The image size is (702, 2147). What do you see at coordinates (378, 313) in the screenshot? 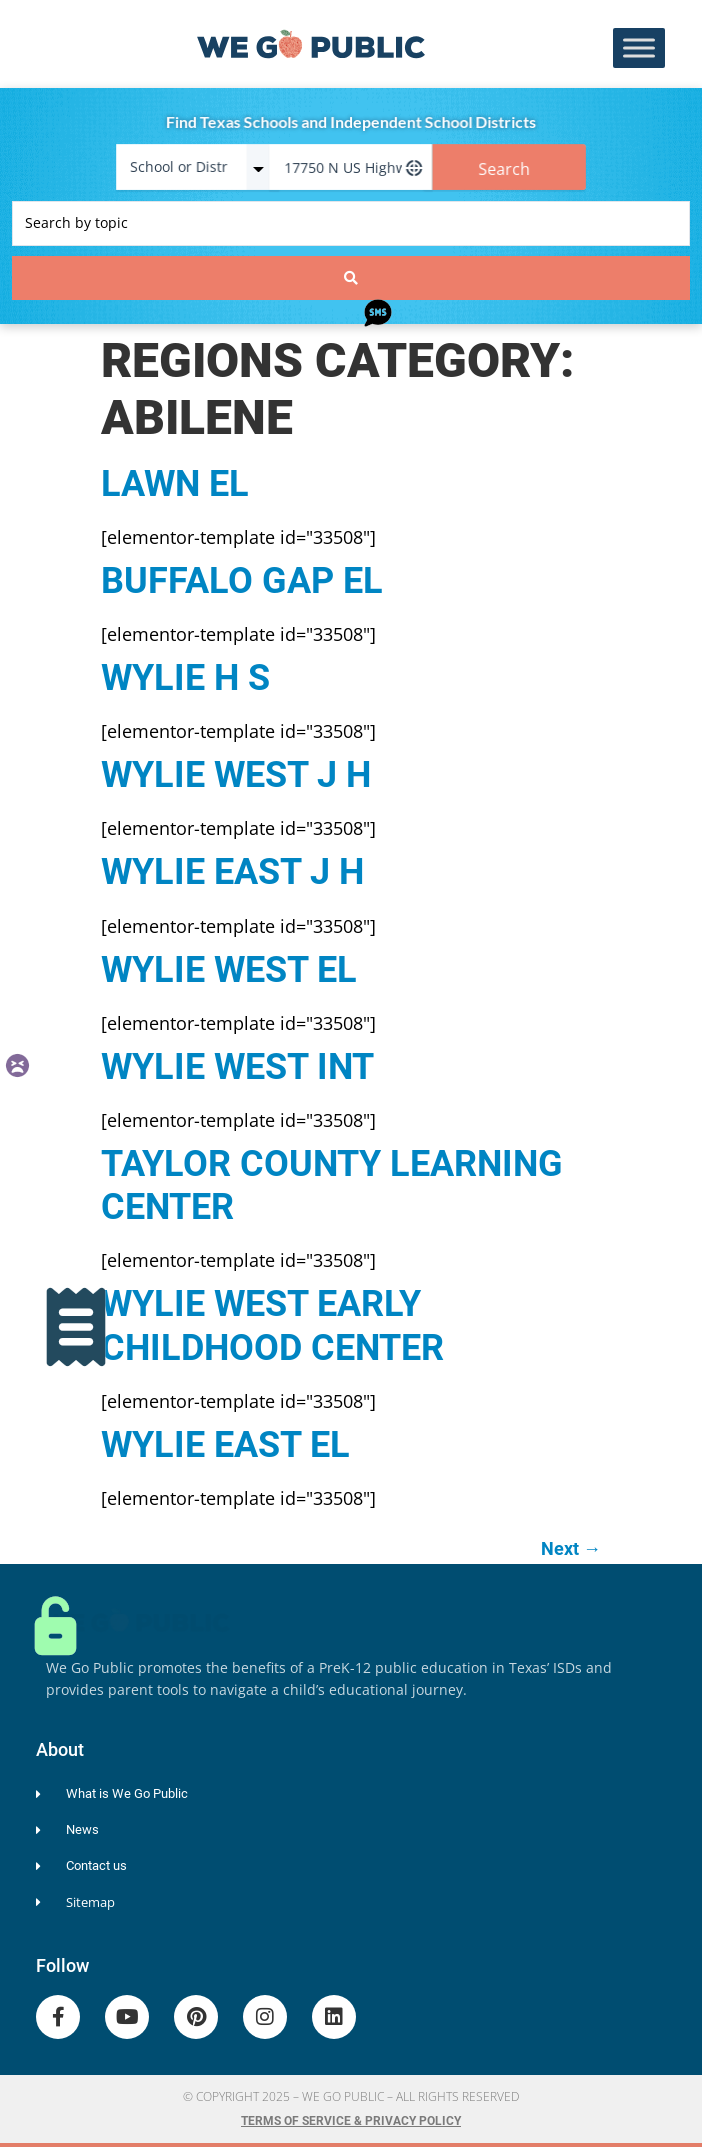
I see `open text messaging app` at bounding box center [378, 313].